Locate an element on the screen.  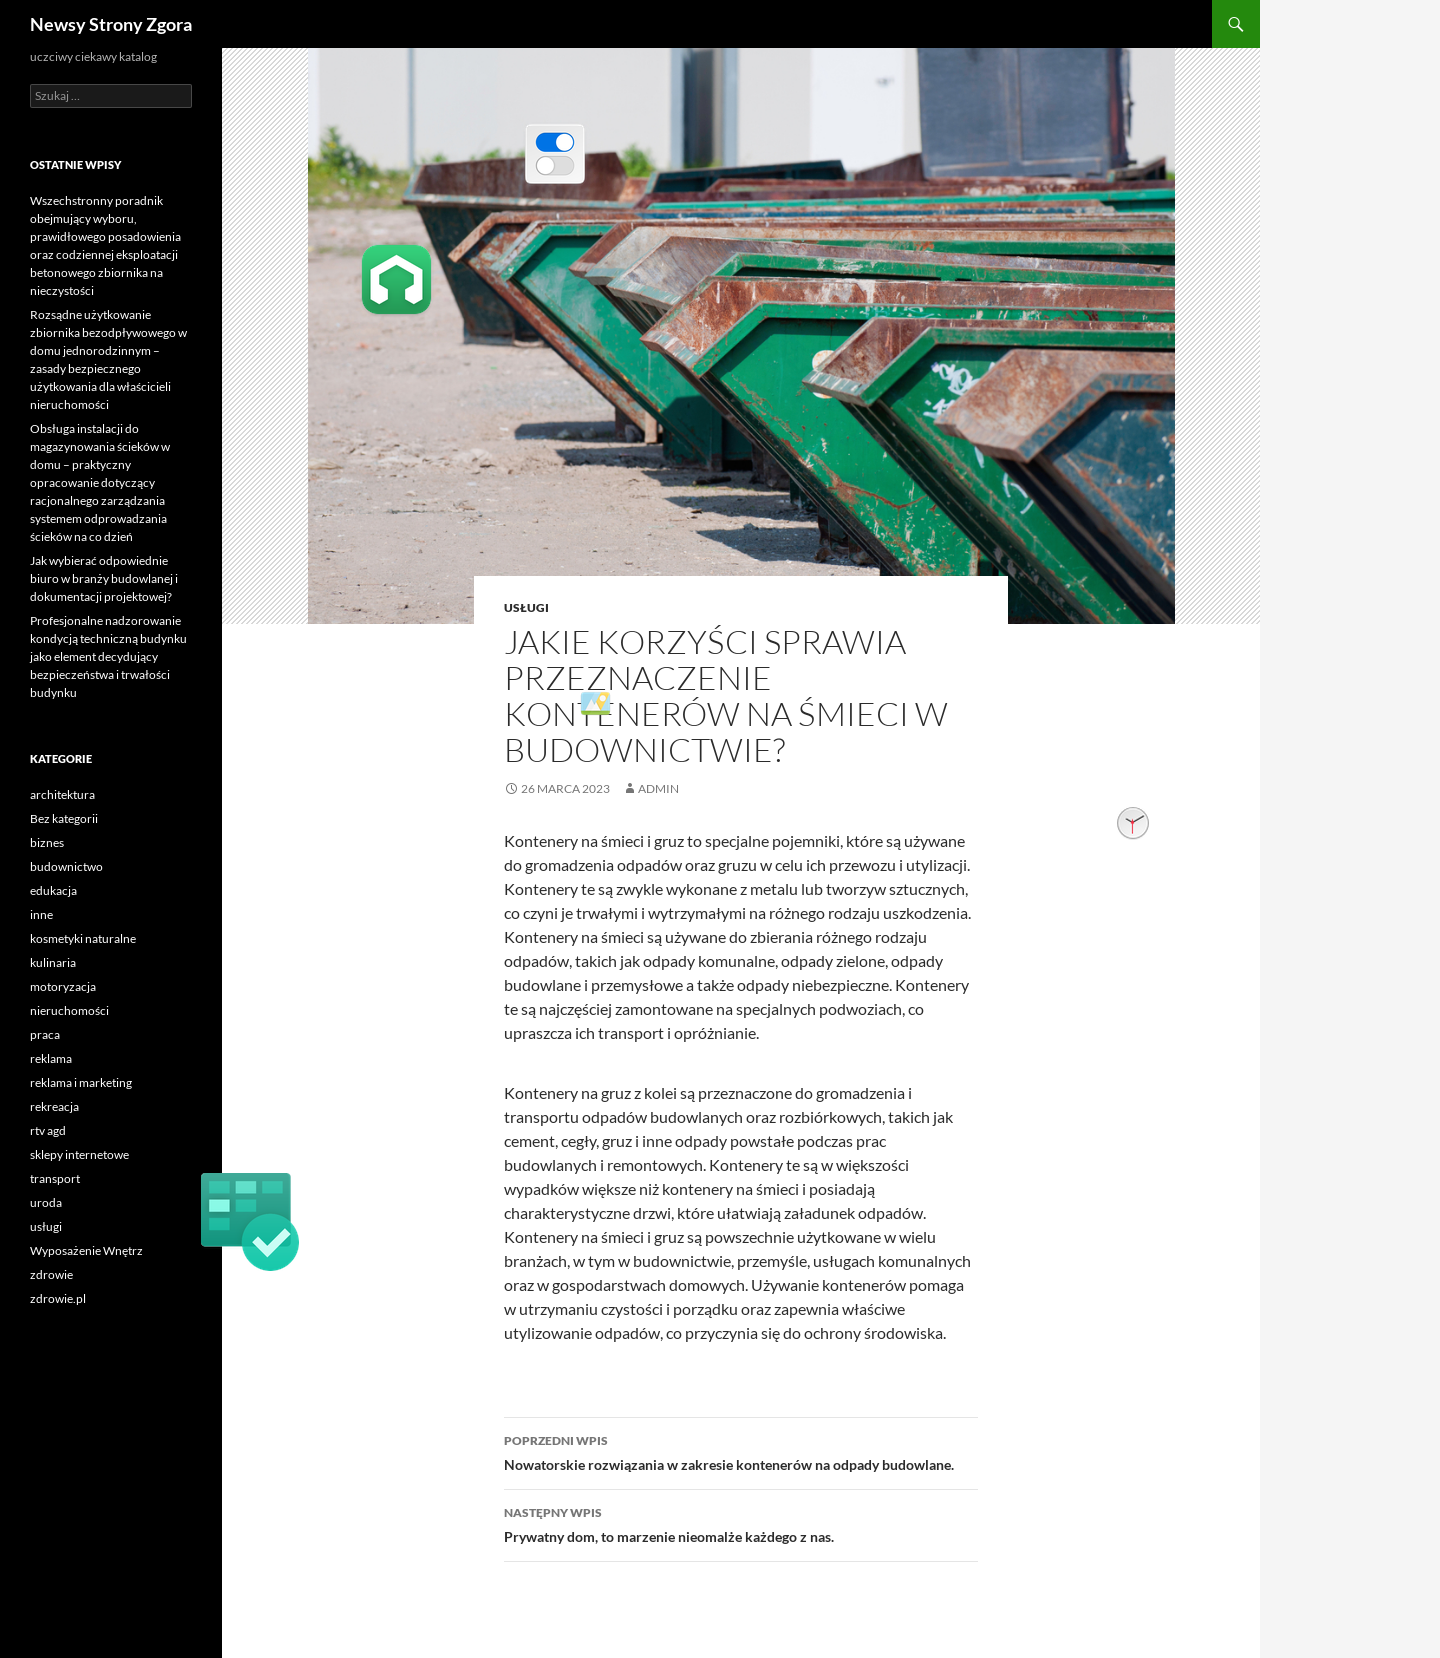
open LMMS music production software is located at coordinates (396, 279).